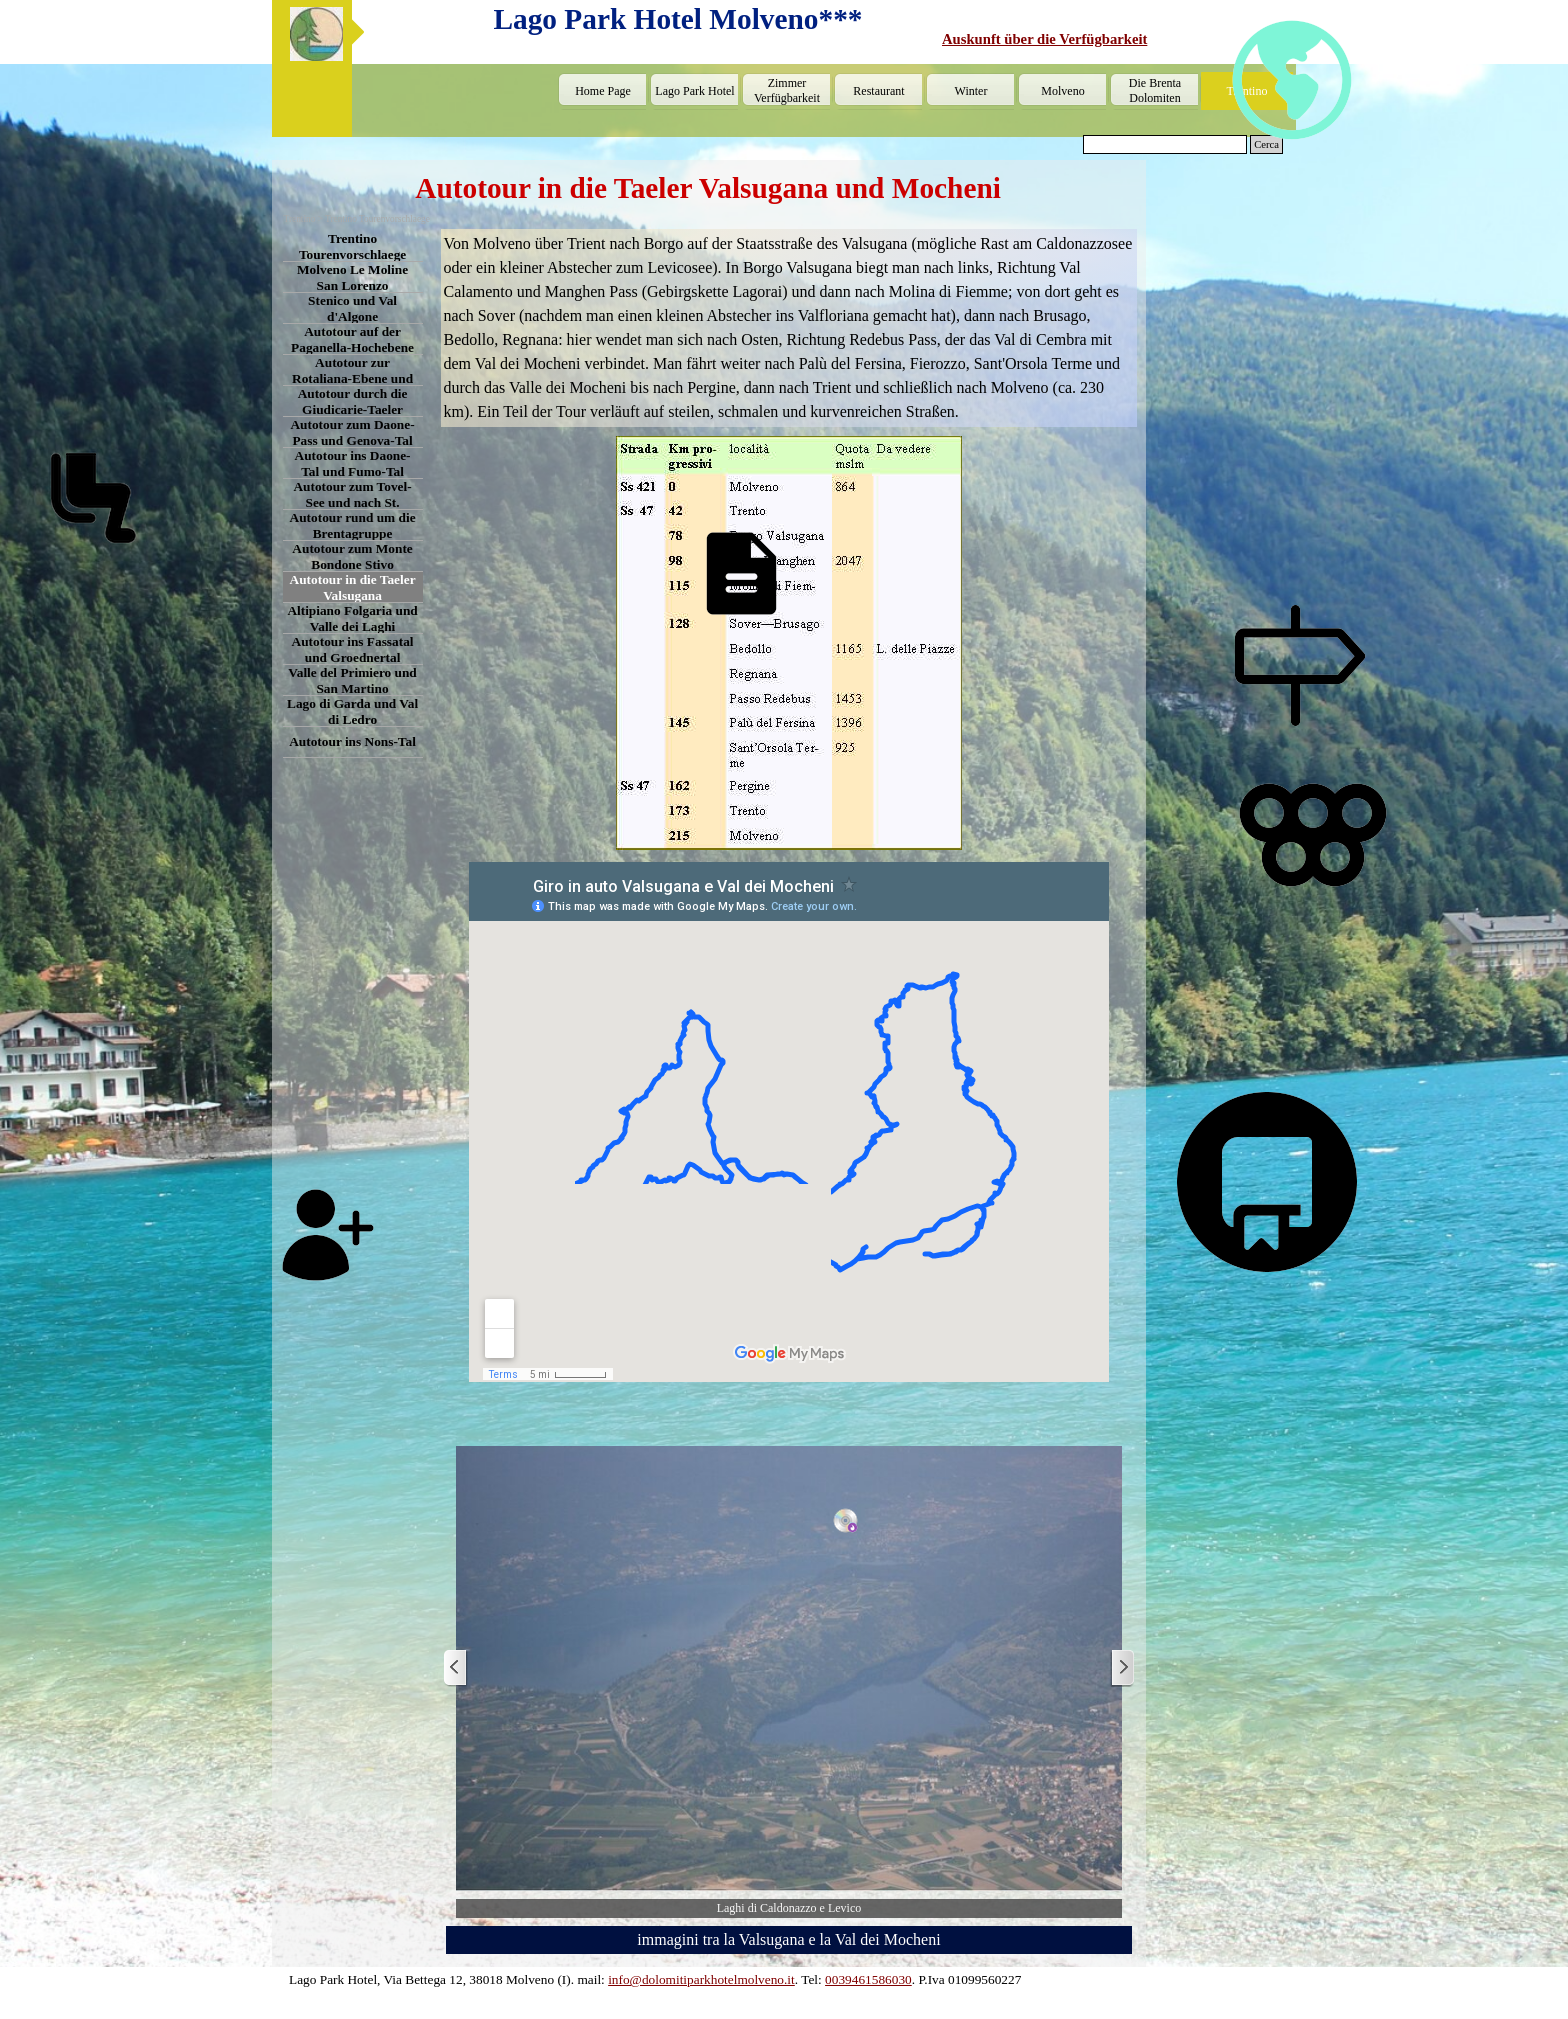  I want to click on view document contents, so click(741, 573).